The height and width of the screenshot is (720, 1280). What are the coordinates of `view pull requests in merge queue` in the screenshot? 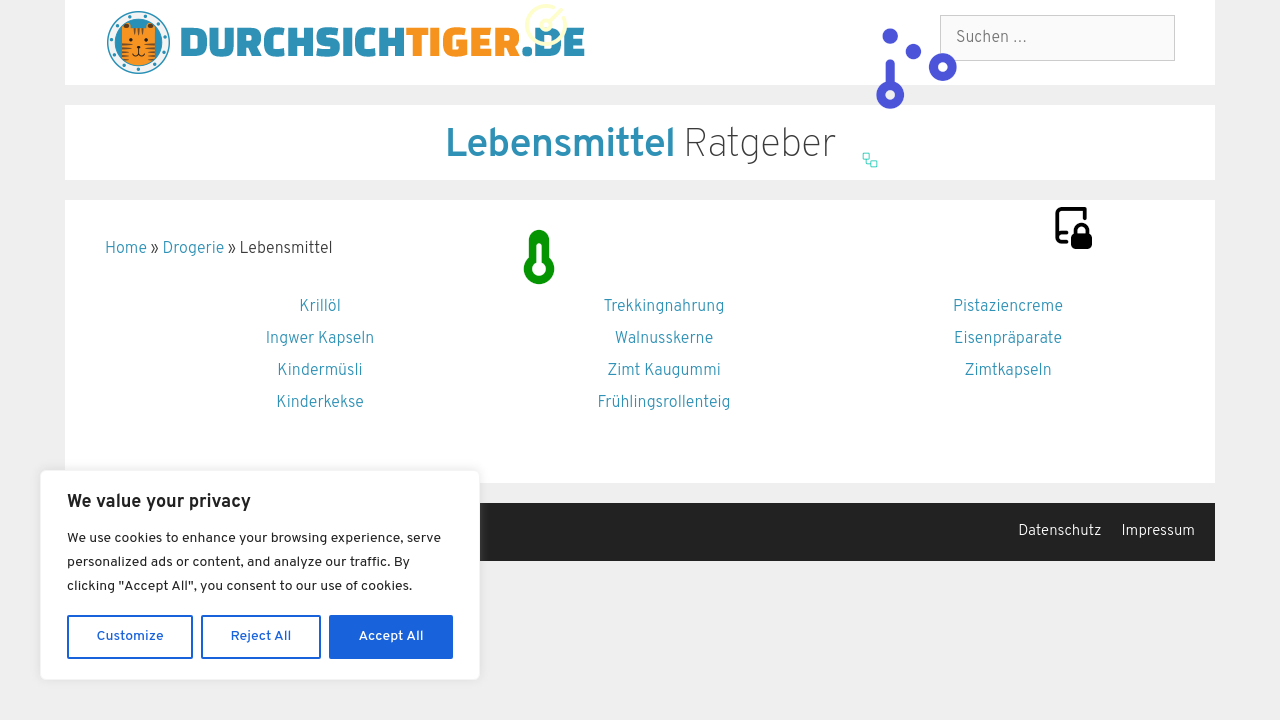 It's located at (916, 65).